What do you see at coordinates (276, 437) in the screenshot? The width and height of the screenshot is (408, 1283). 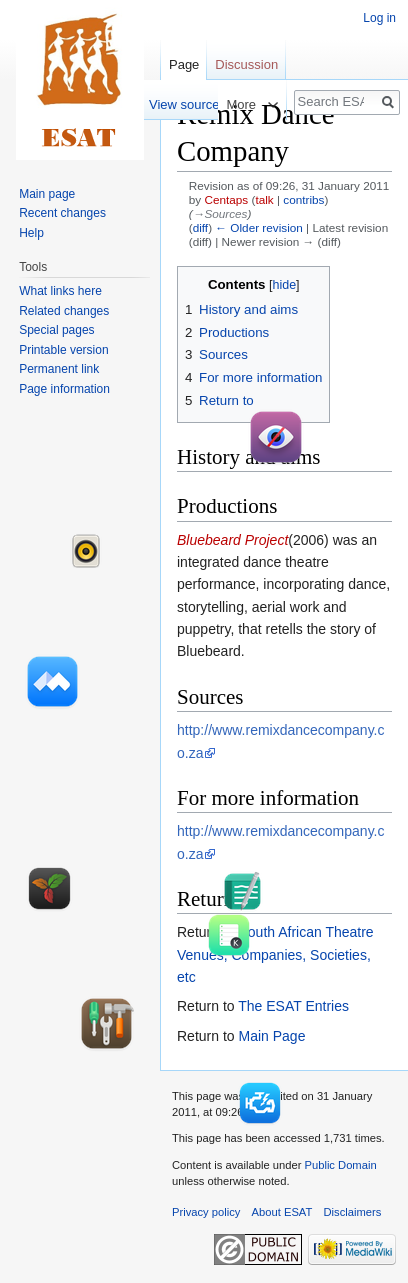 I see `open privacy and security settings` at bounding box center [276, 437].